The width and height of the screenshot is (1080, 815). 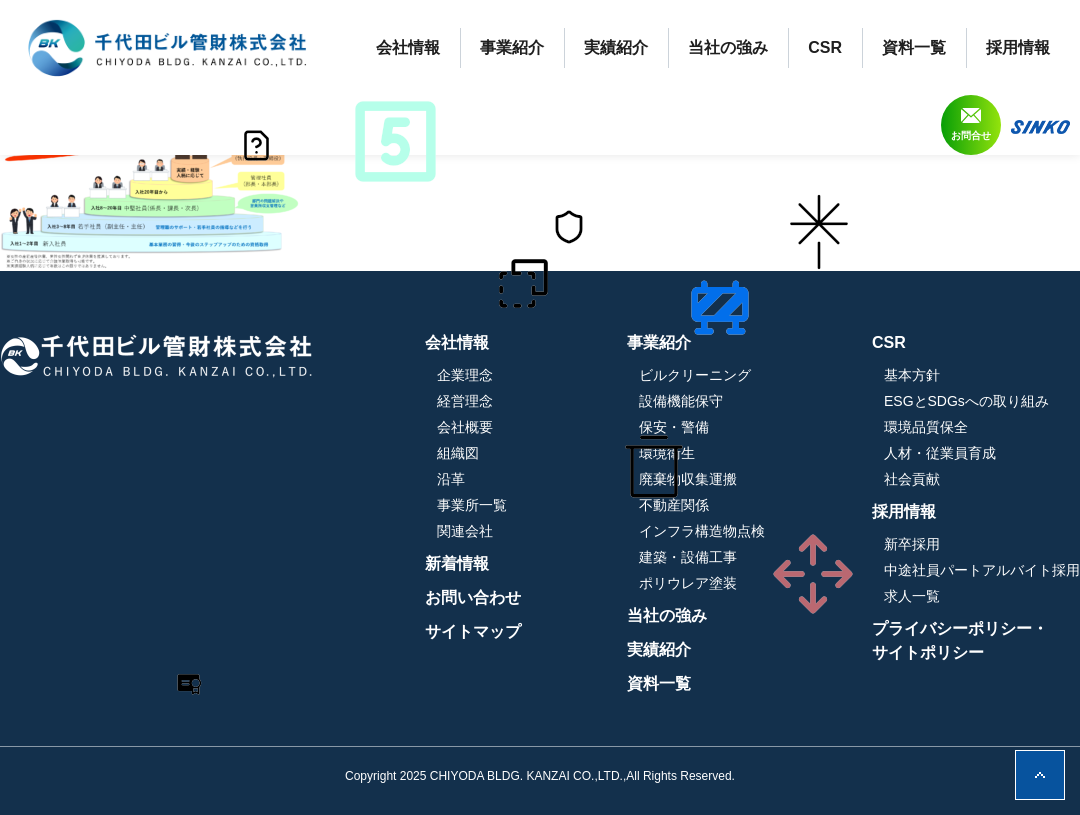 What do you see at coordinates (654, 469) in the screenshot?
I see `delete this item` at bounding box center [654, 469].